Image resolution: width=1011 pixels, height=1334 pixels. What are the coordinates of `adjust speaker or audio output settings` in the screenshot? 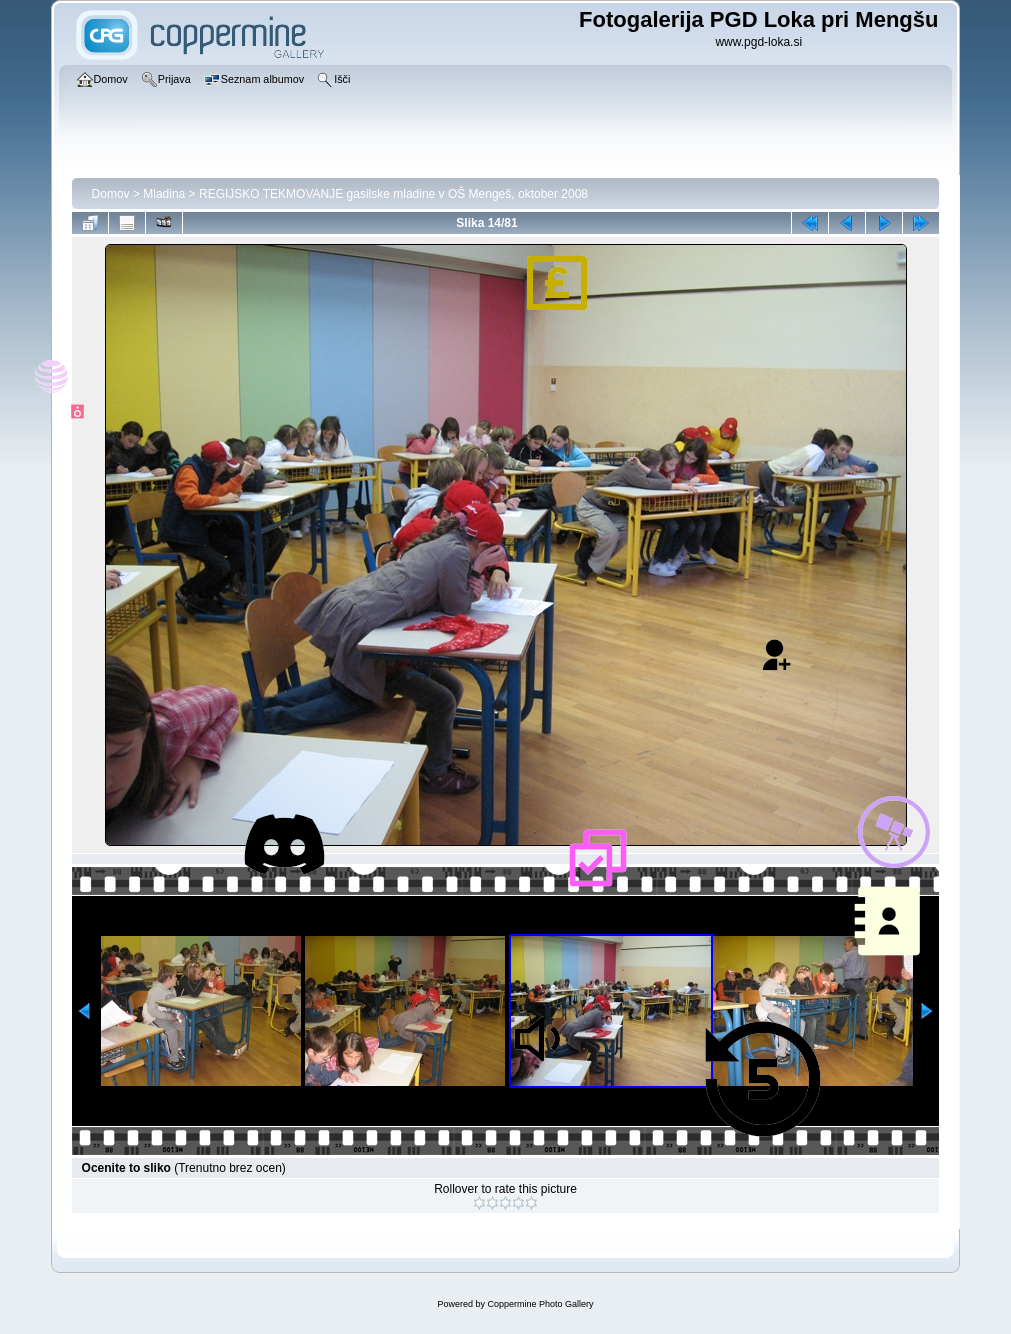 It's located at (77, 411).